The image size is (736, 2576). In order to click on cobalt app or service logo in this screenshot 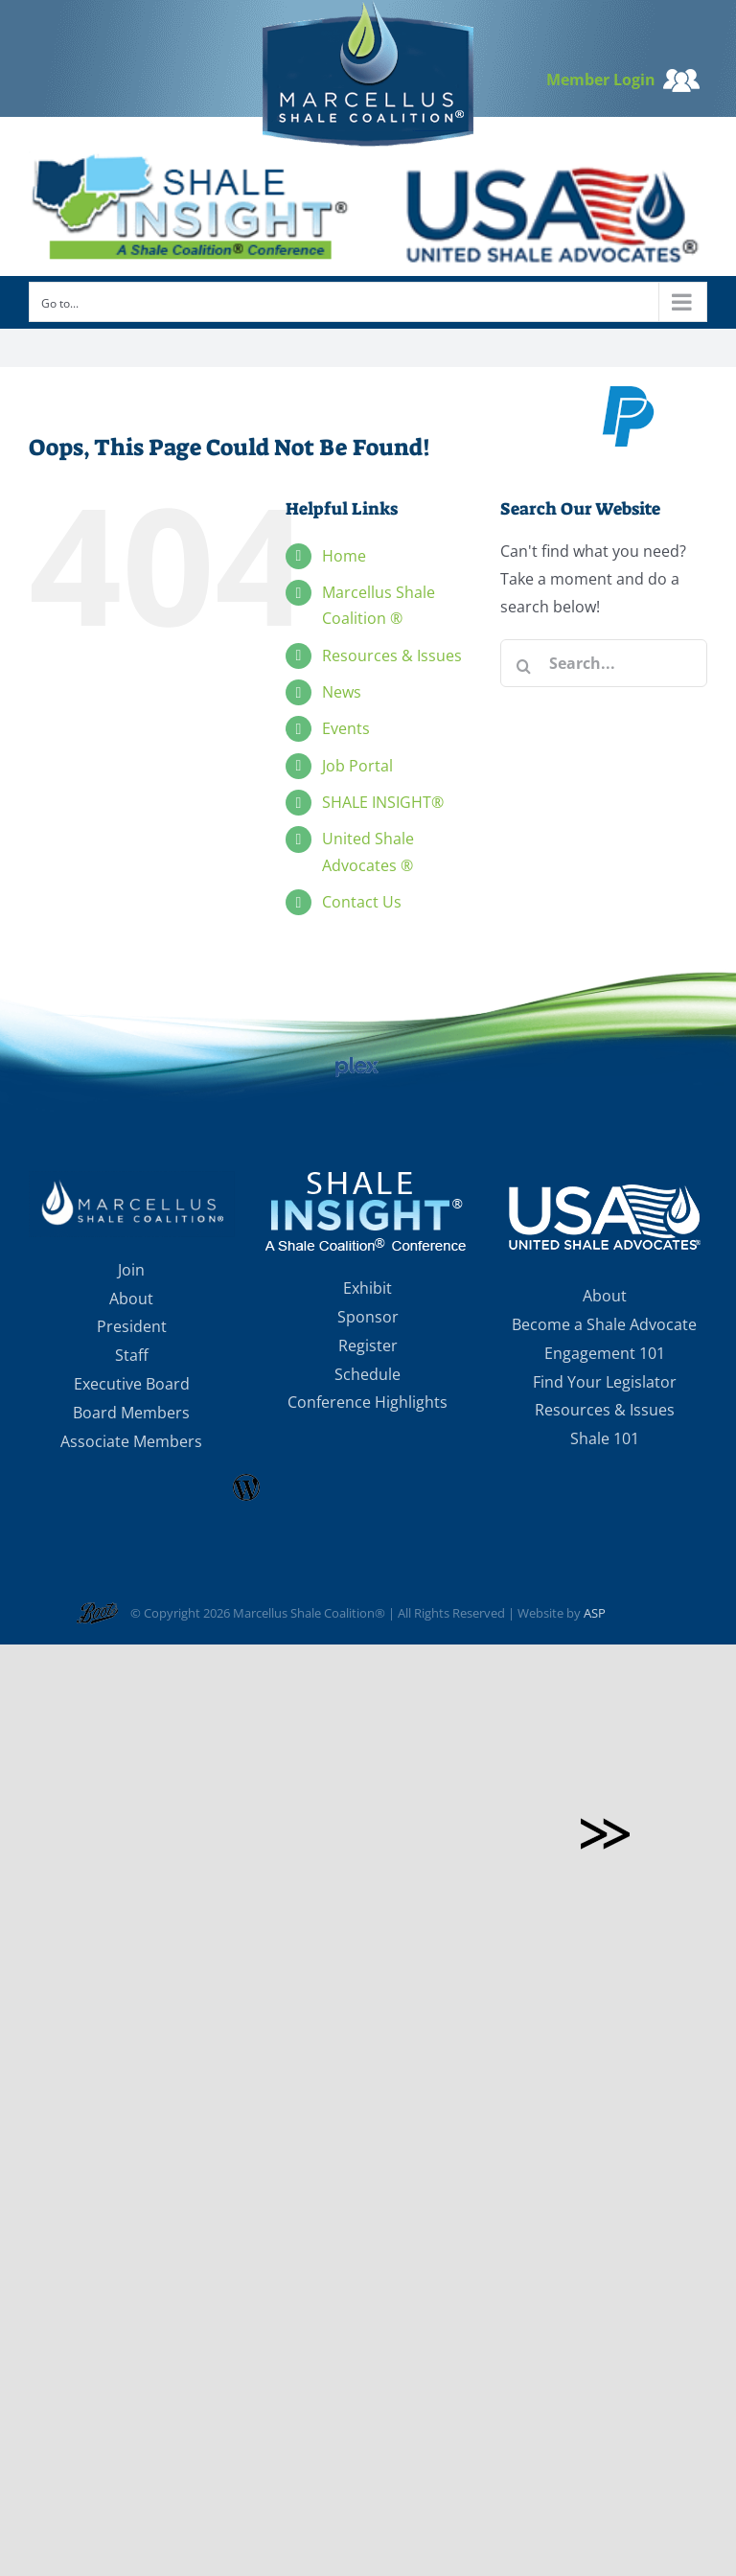, I will do `click(605, 1833)`.